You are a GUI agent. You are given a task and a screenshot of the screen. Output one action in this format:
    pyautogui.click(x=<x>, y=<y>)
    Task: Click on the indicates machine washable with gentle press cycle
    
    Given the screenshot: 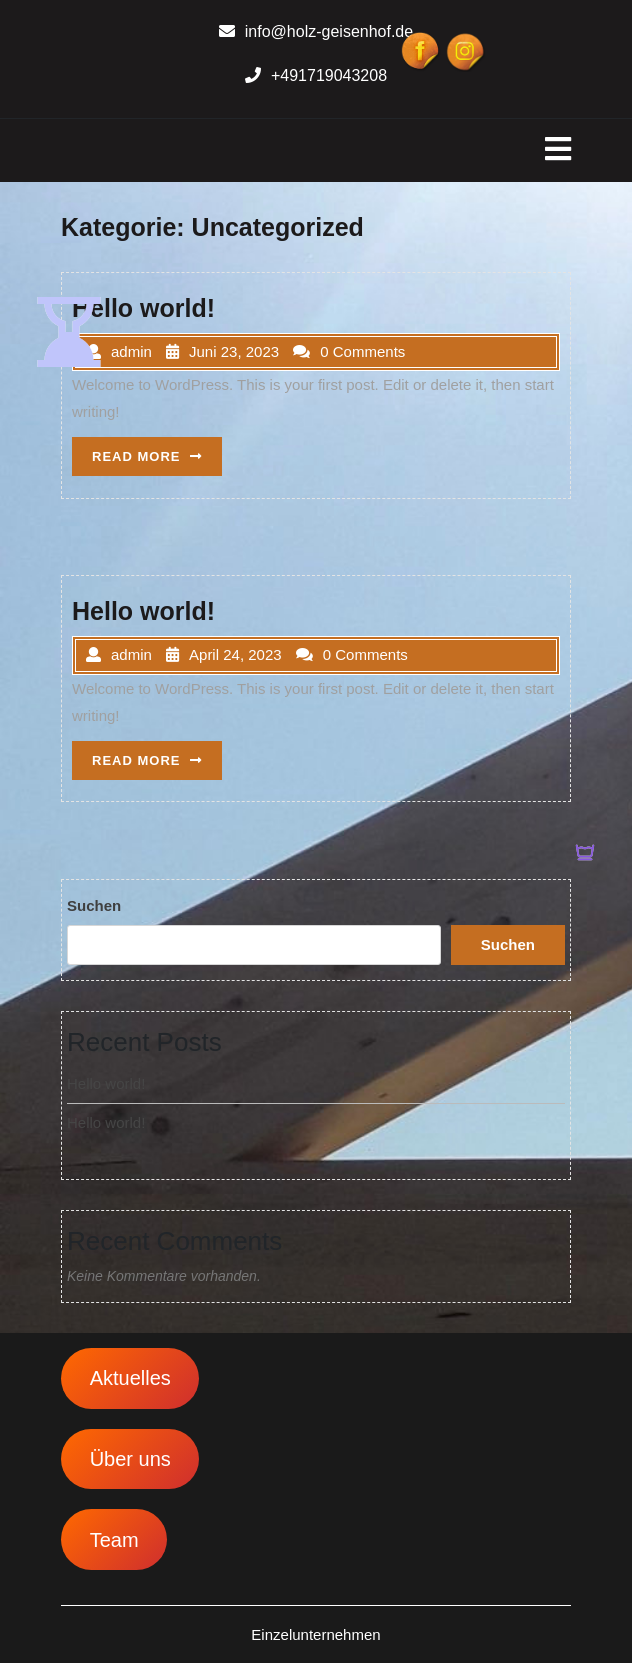 What is the action you would take?
    pyautogui.click(x=585, y=852)
    